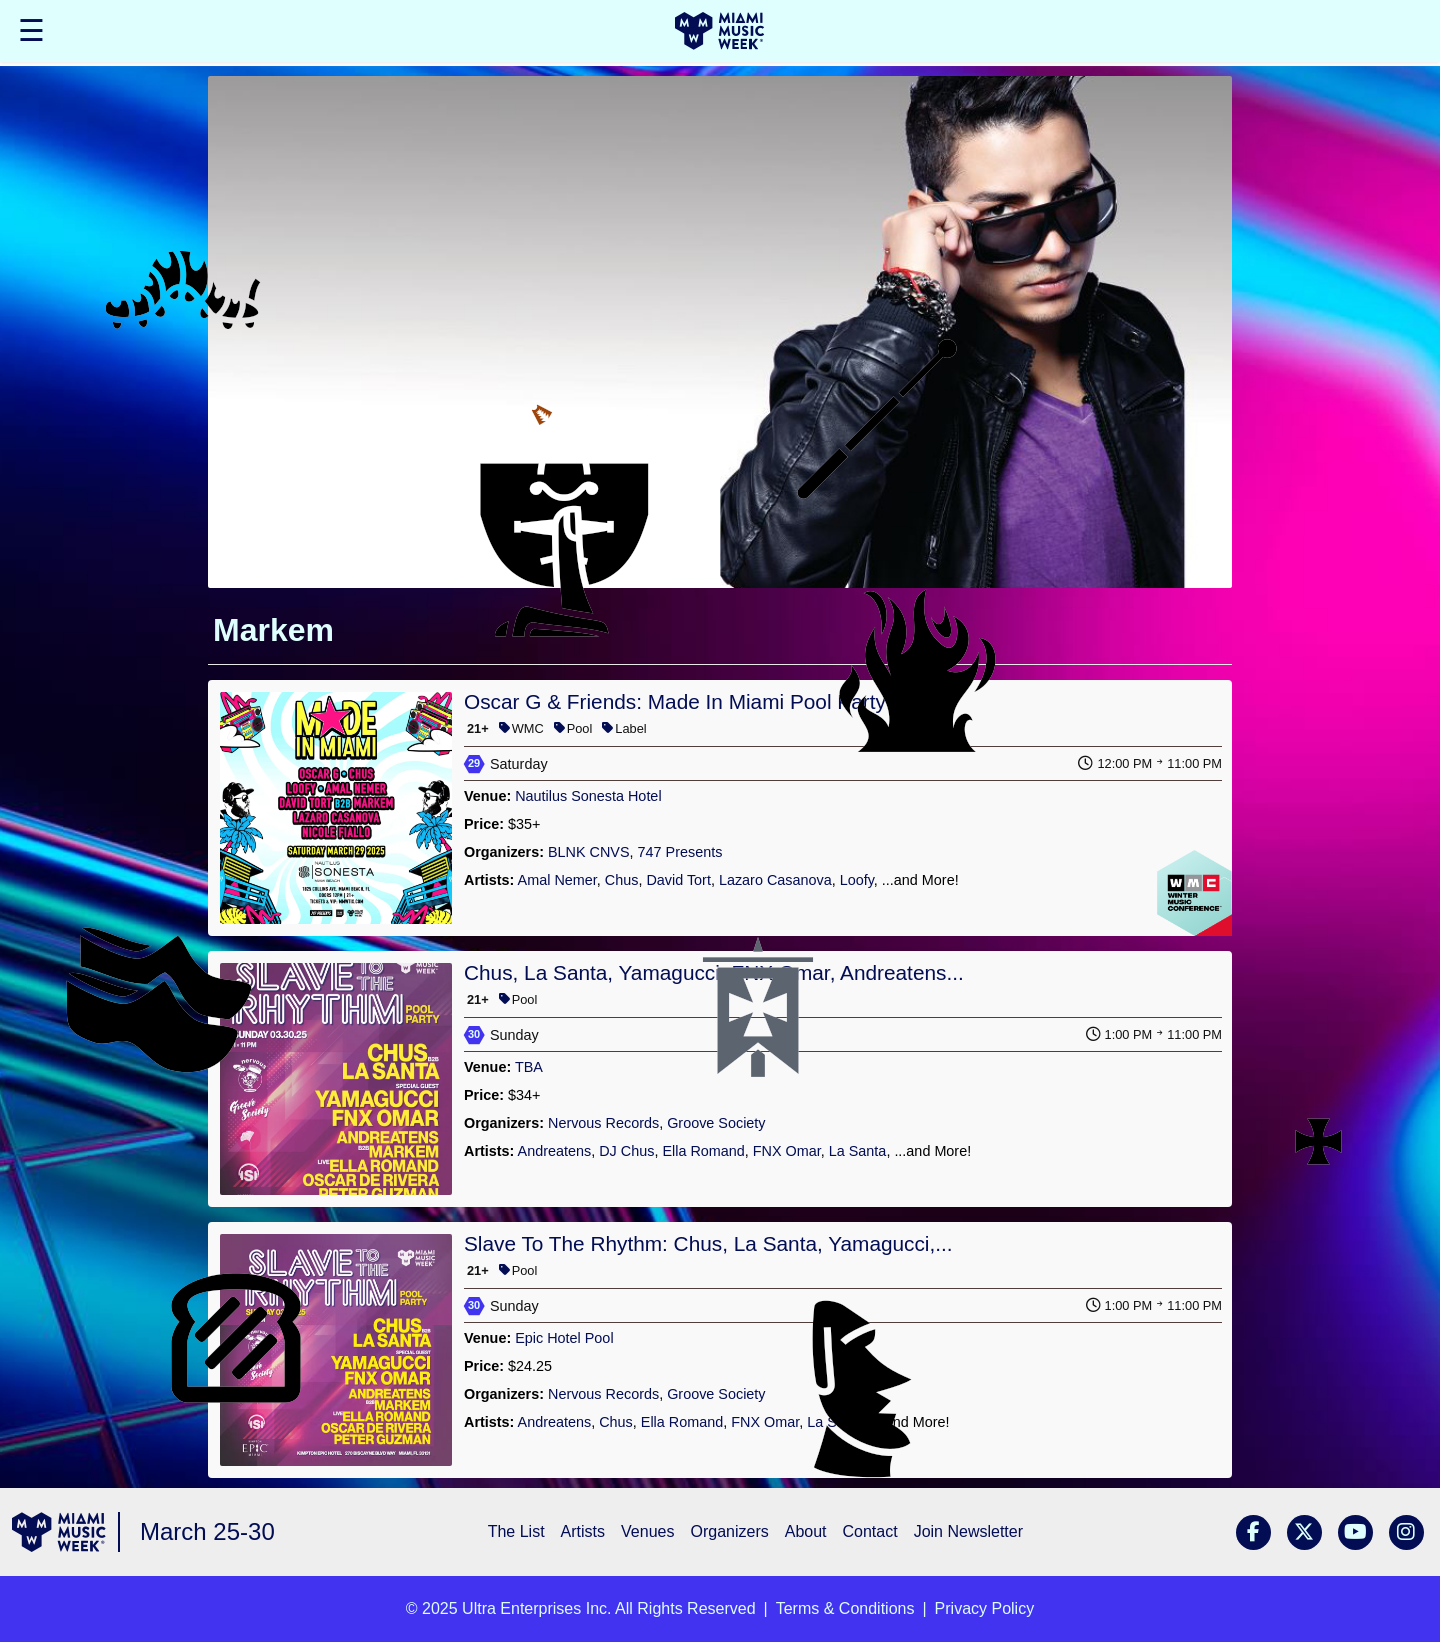 This screenshot has height=1642, width=1440. Describe the element at coordinates (758, 1007) in the screenshot. I see `view guild or clan banner` at that location.